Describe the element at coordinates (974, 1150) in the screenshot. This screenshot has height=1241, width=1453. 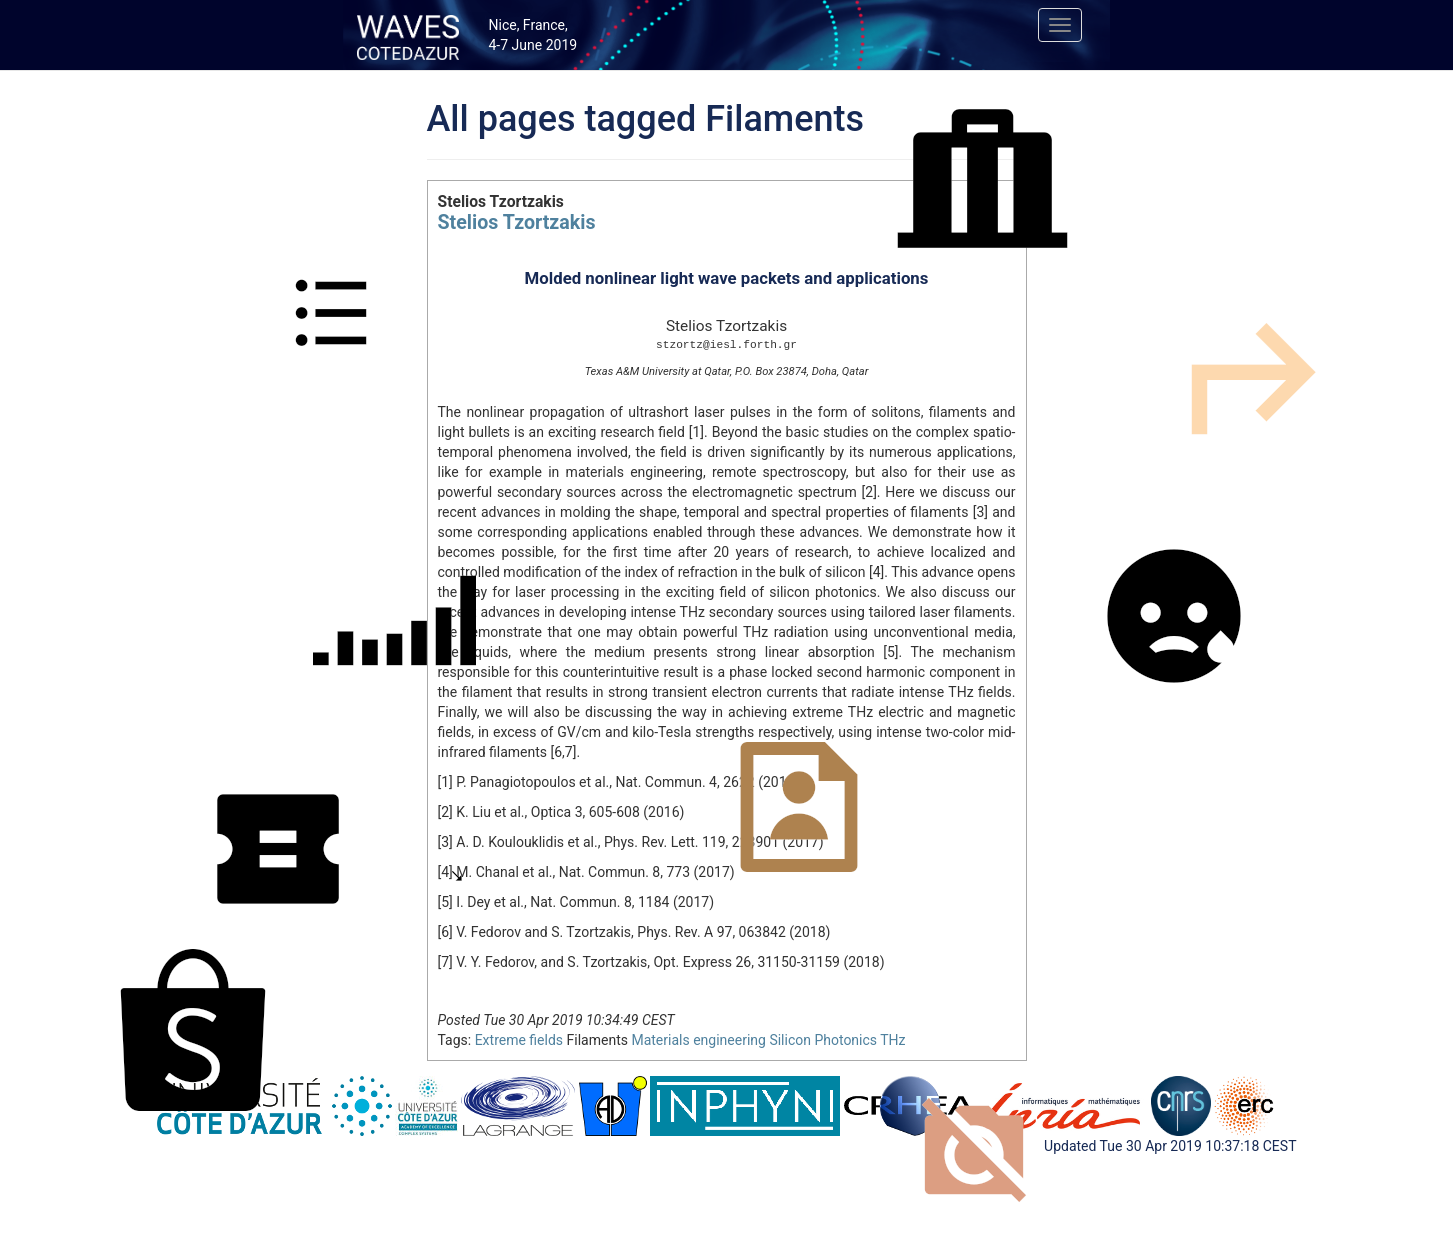
I see `camera is disabled or turned off` at that location.